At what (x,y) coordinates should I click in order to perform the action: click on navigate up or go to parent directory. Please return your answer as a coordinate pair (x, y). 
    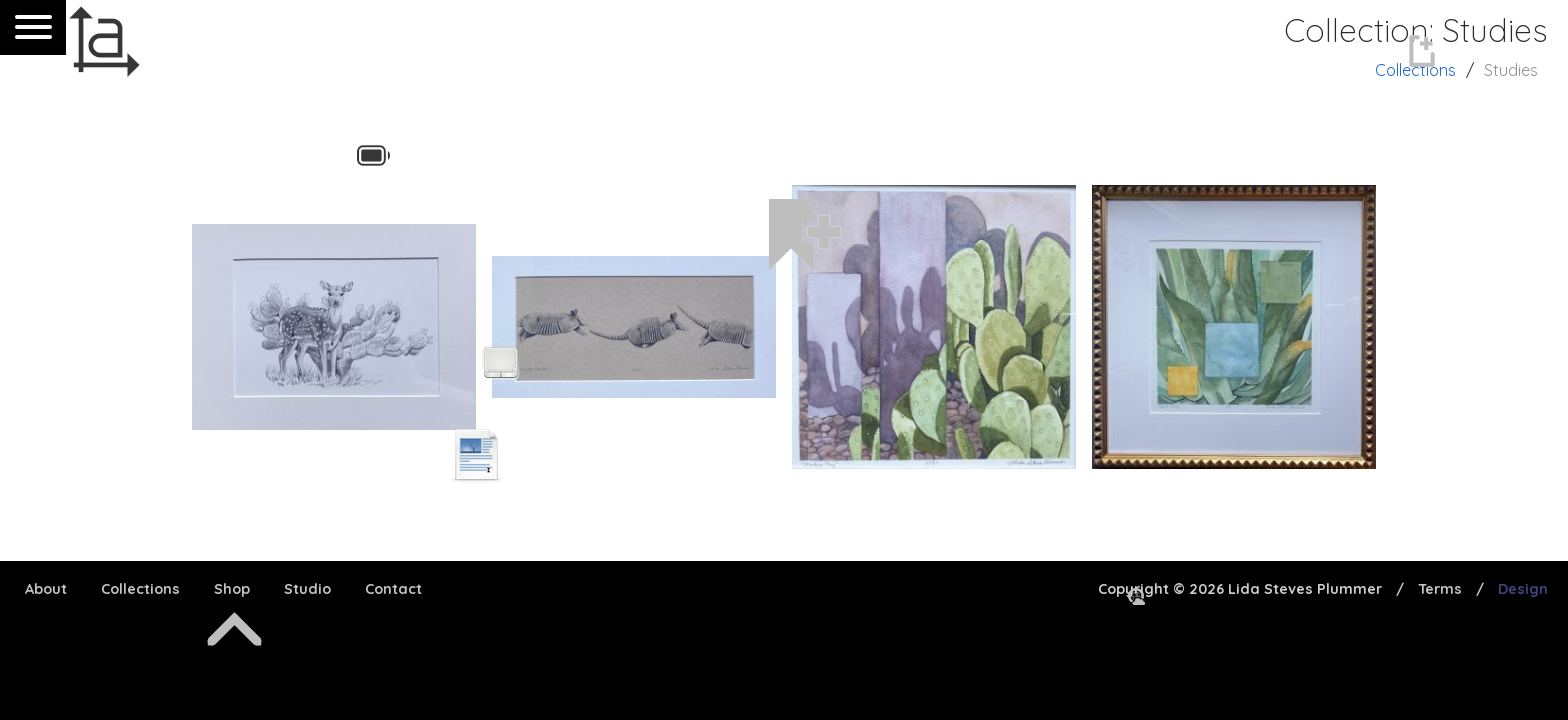
    Looking at the image, I should click on (234, 627).